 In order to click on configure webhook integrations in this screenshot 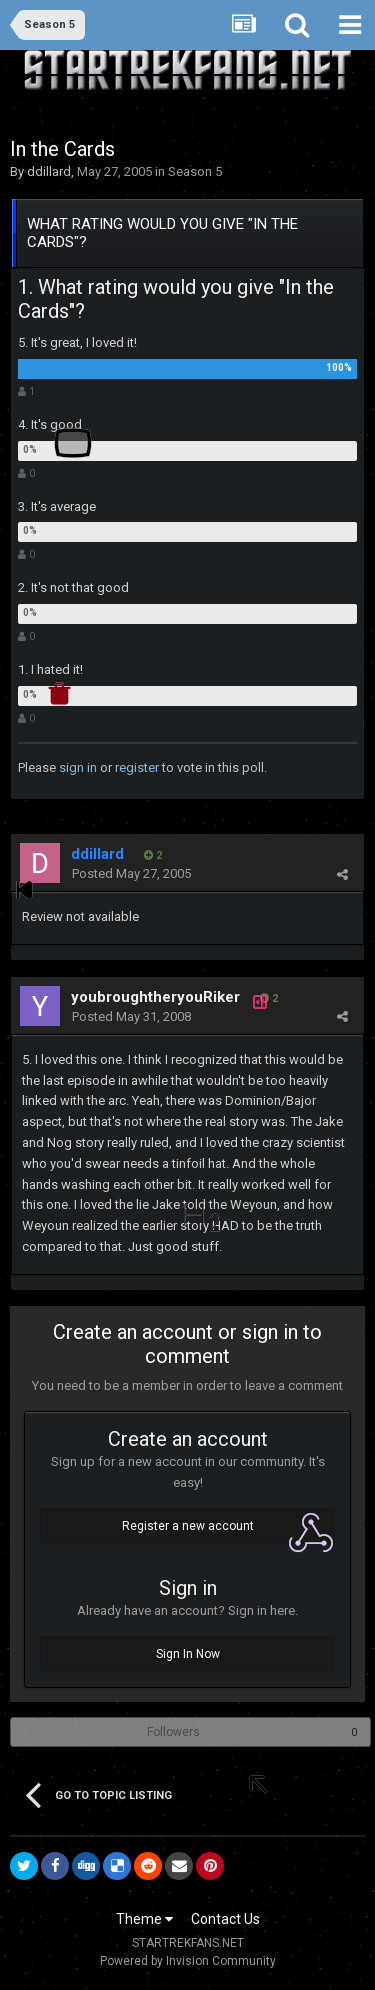, I will do `click(311, 1535)`.